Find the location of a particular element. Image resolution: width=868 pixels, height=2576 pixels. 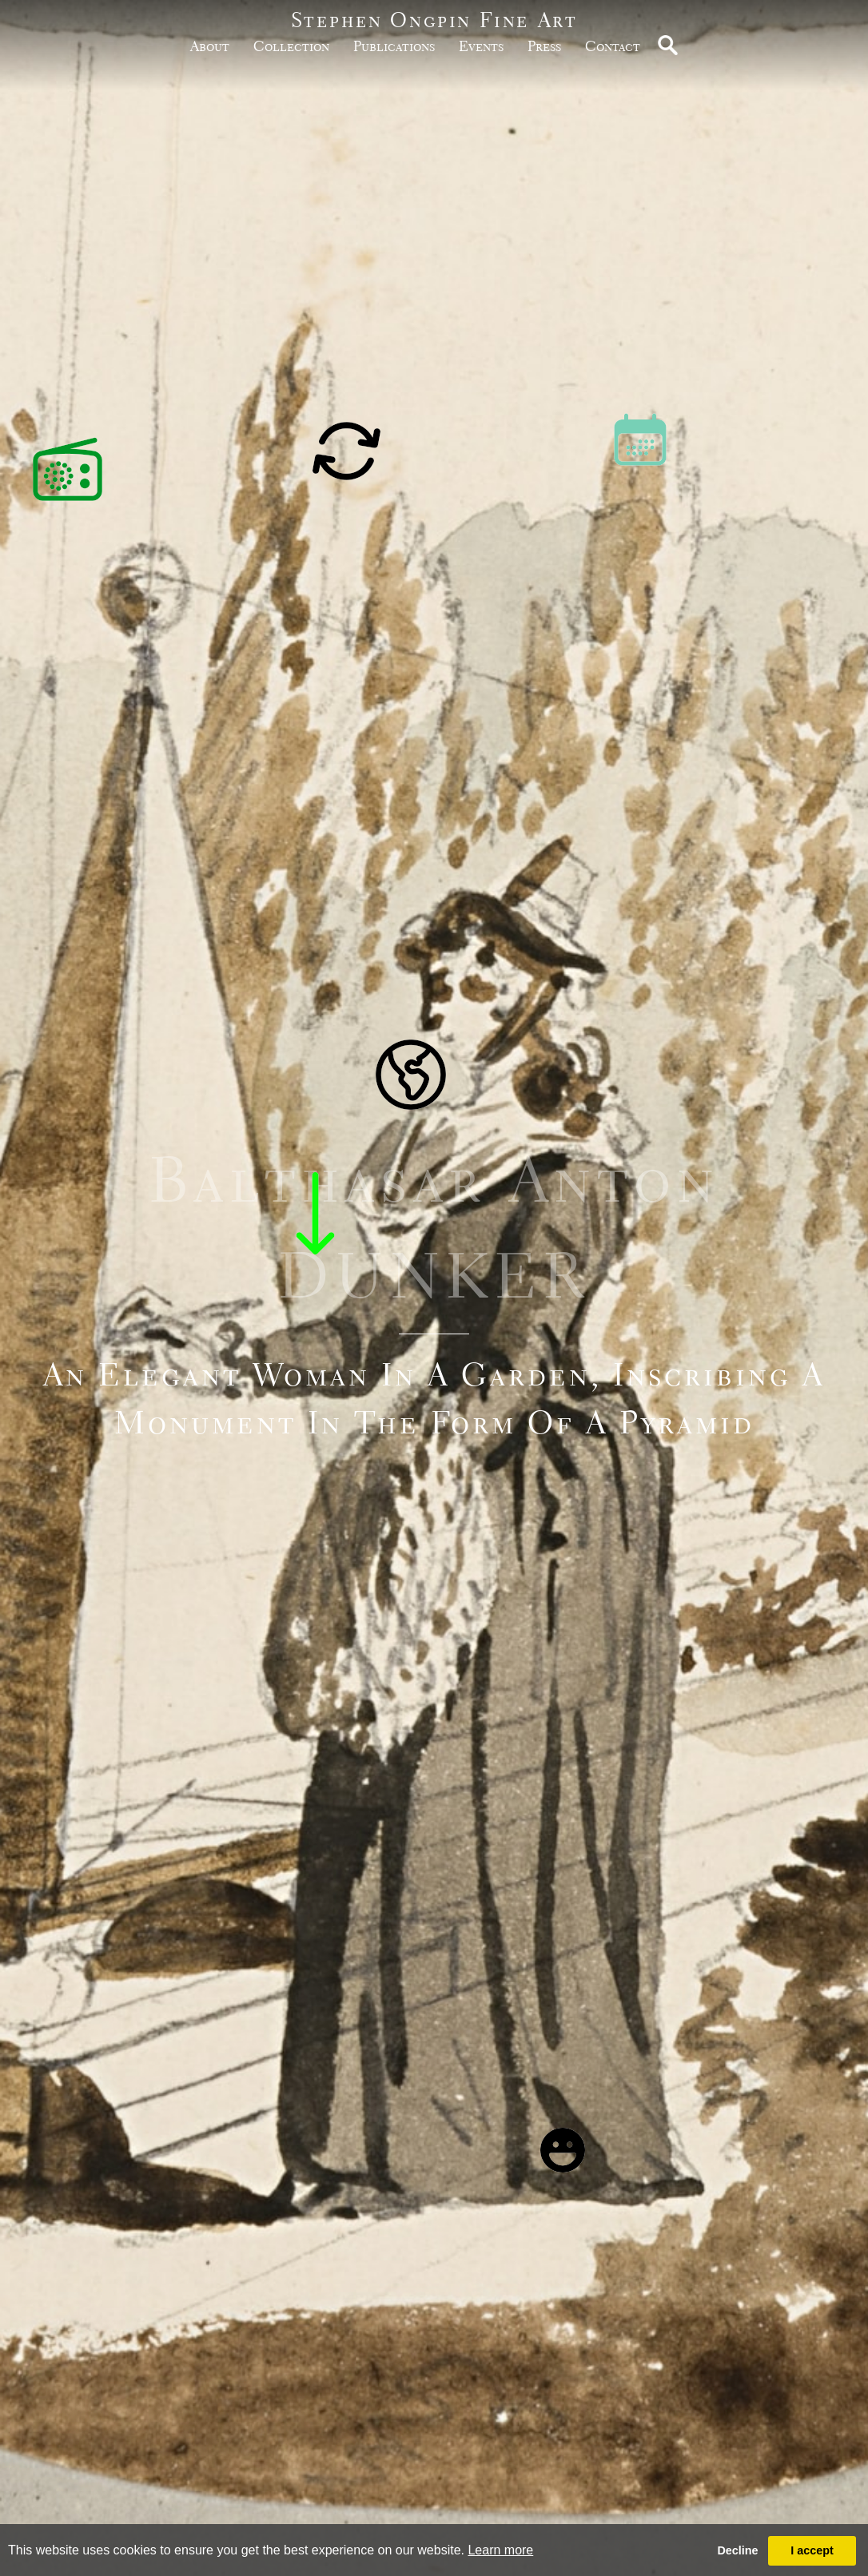

react with laughter to a post or message is located at coordinates (563, 2150).